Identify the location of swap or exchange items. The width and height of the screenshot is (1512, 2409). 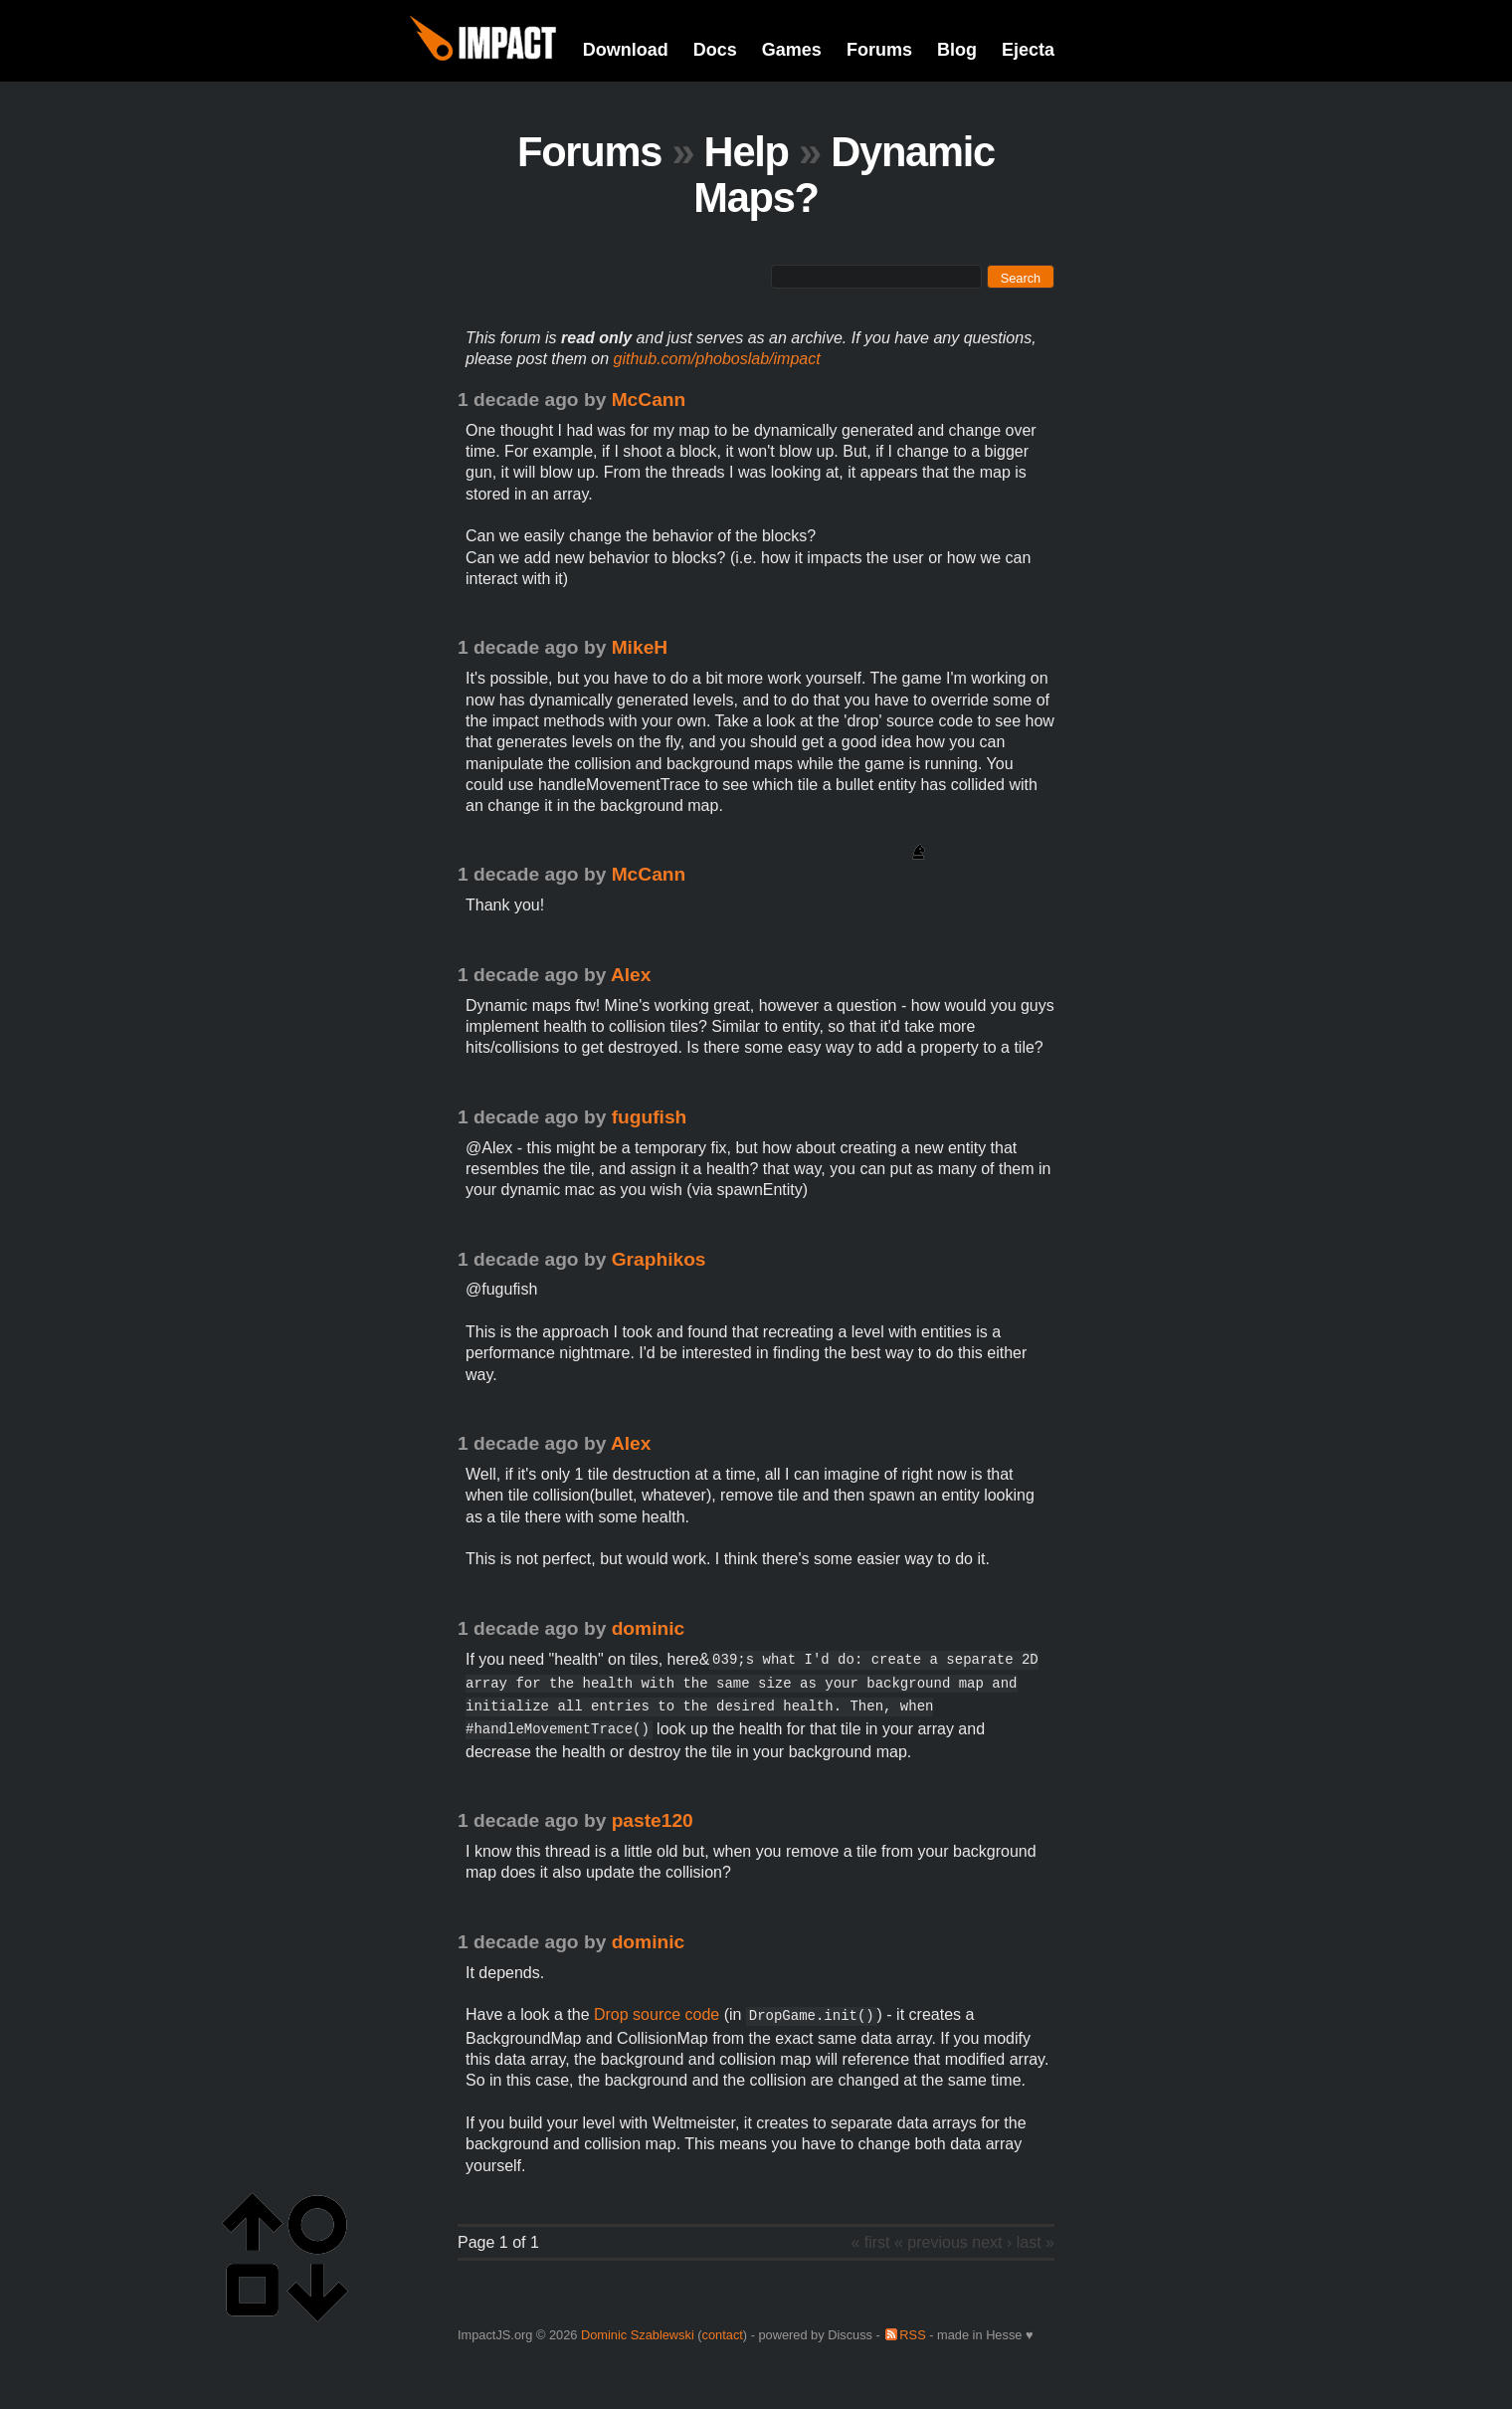
(284, 2257).